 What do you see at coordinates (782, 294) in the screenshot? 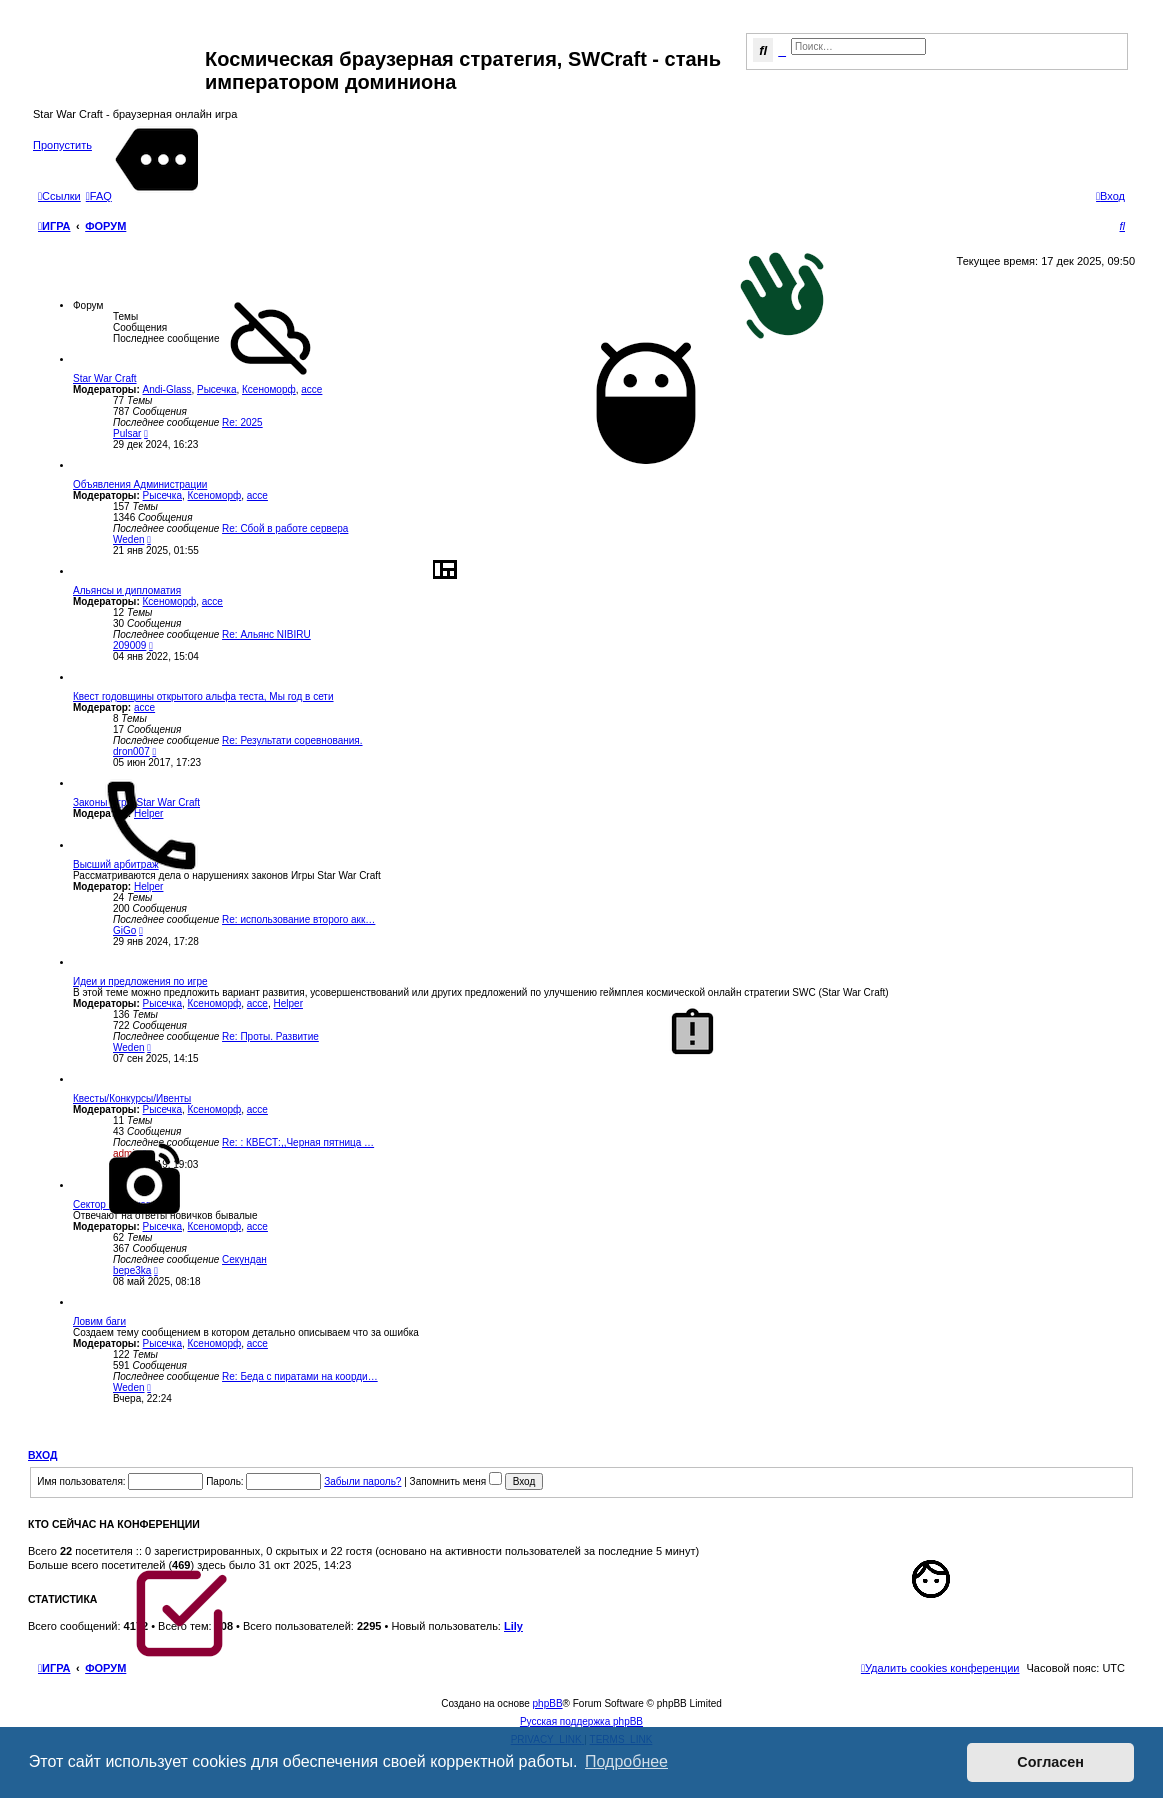
I see `greet or welcome a new user` at bounding box center [782, 294].